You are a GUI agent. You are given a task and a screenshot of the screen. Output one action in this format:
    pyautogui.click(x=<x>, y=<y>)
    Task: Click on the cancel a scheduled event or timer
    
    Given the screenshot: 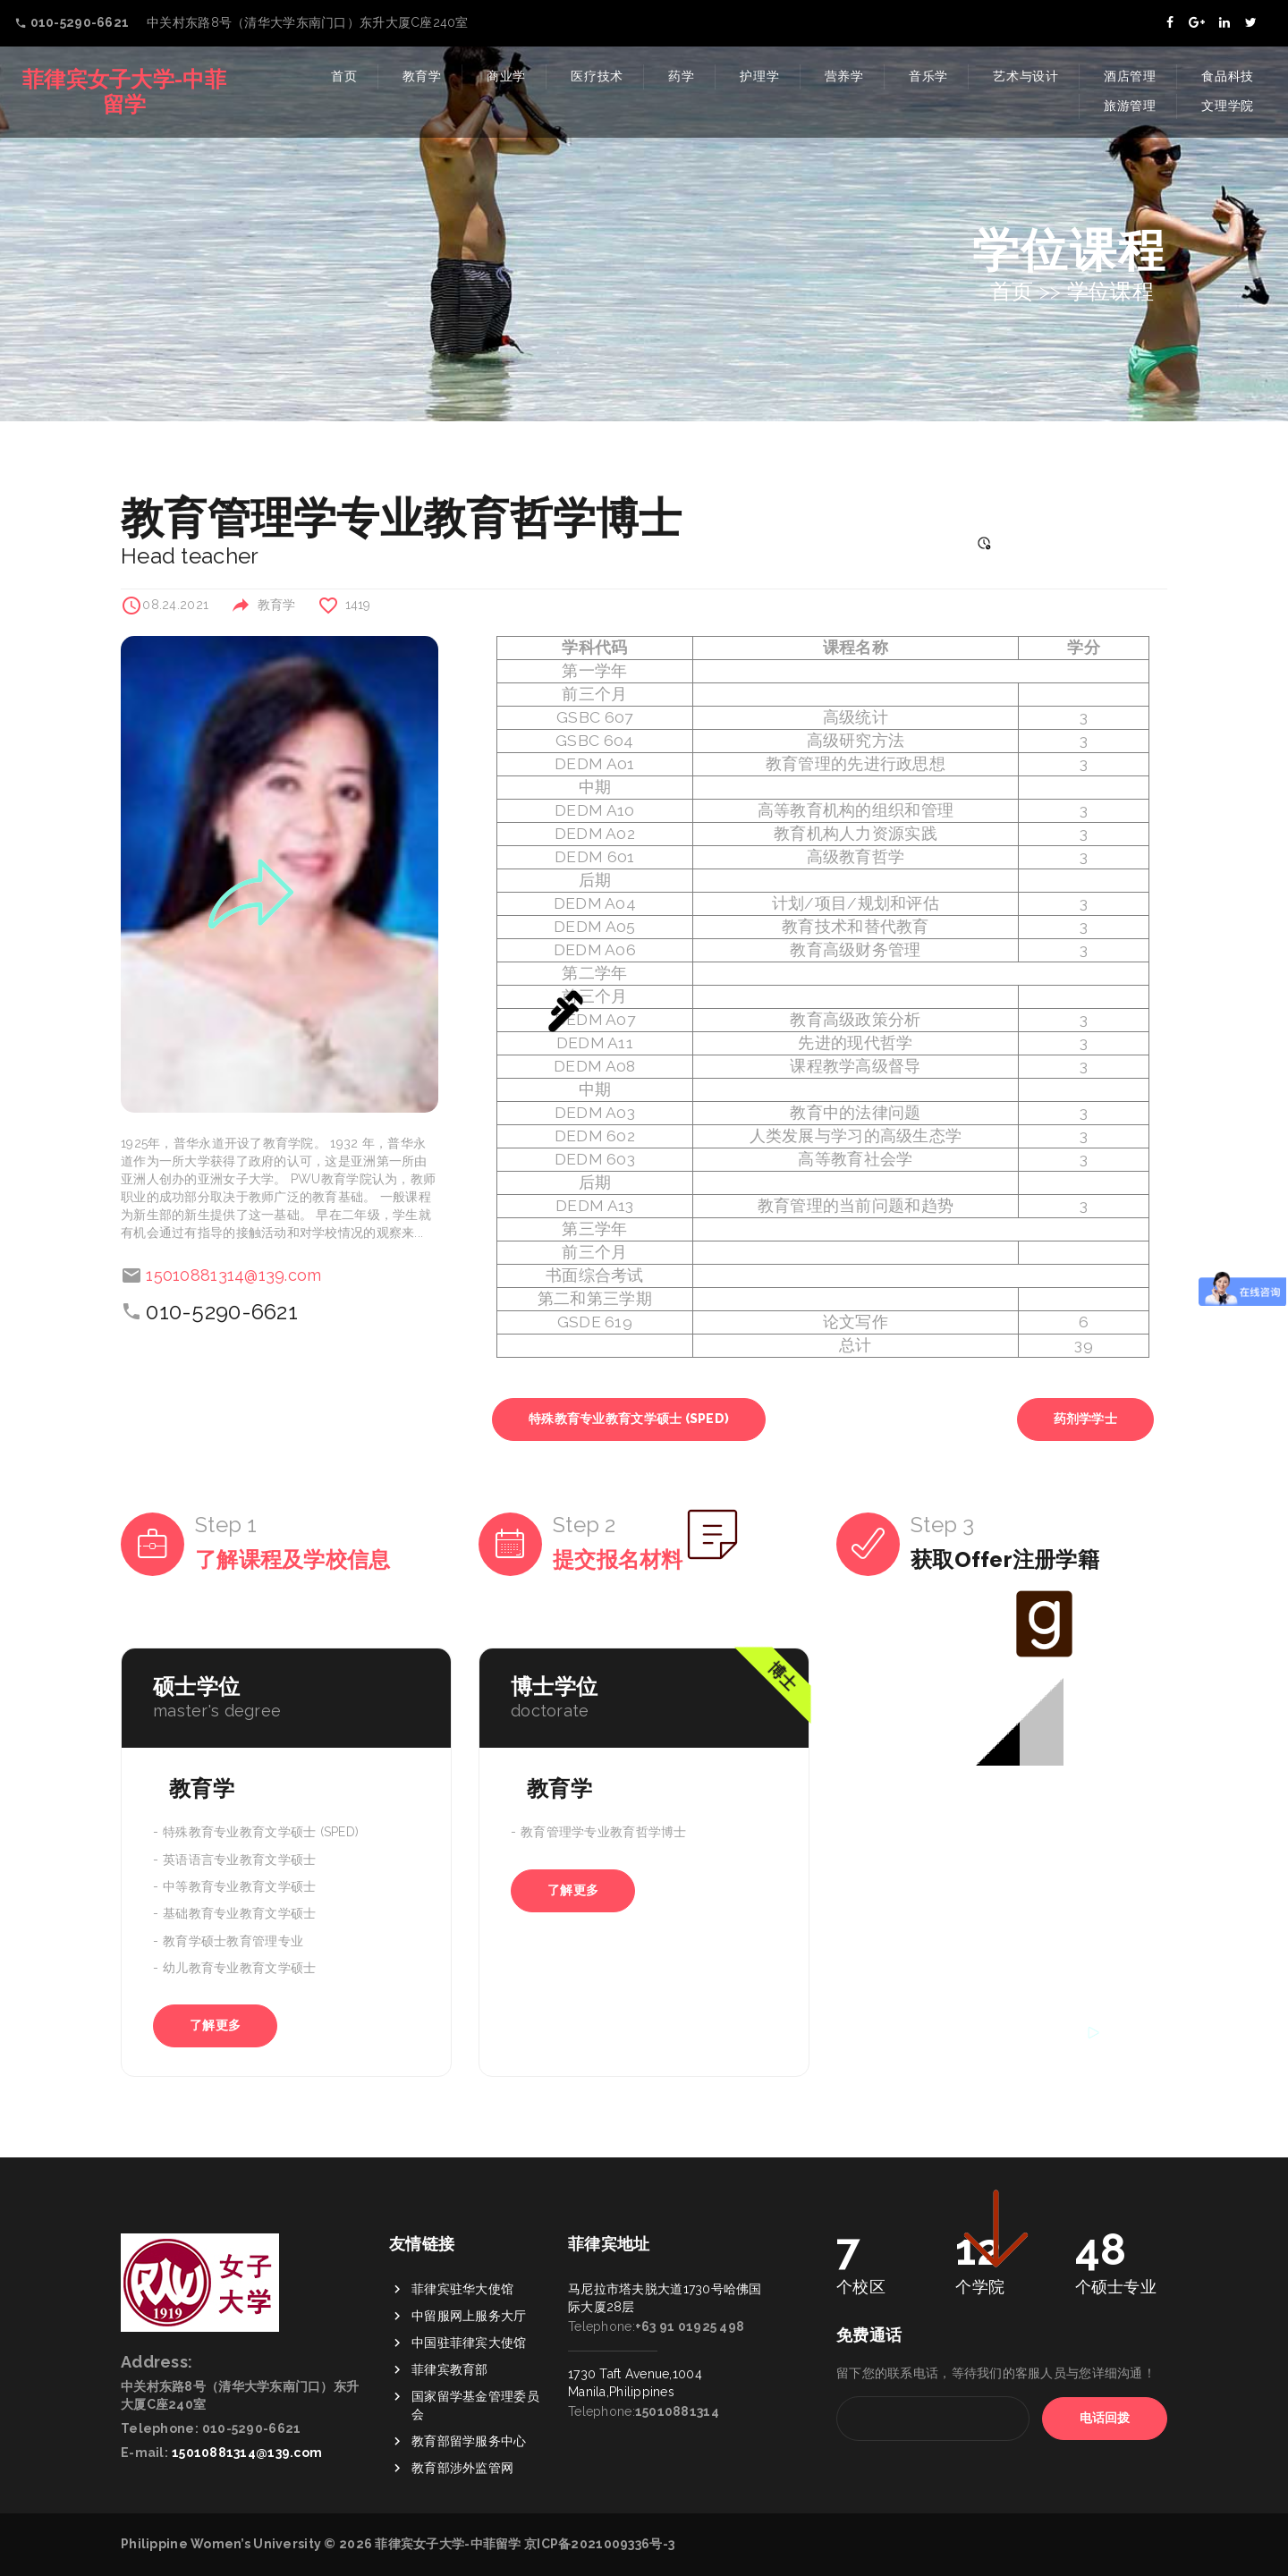 What is the action you would take?
    pyautogui.click(x=984, y=543)
    